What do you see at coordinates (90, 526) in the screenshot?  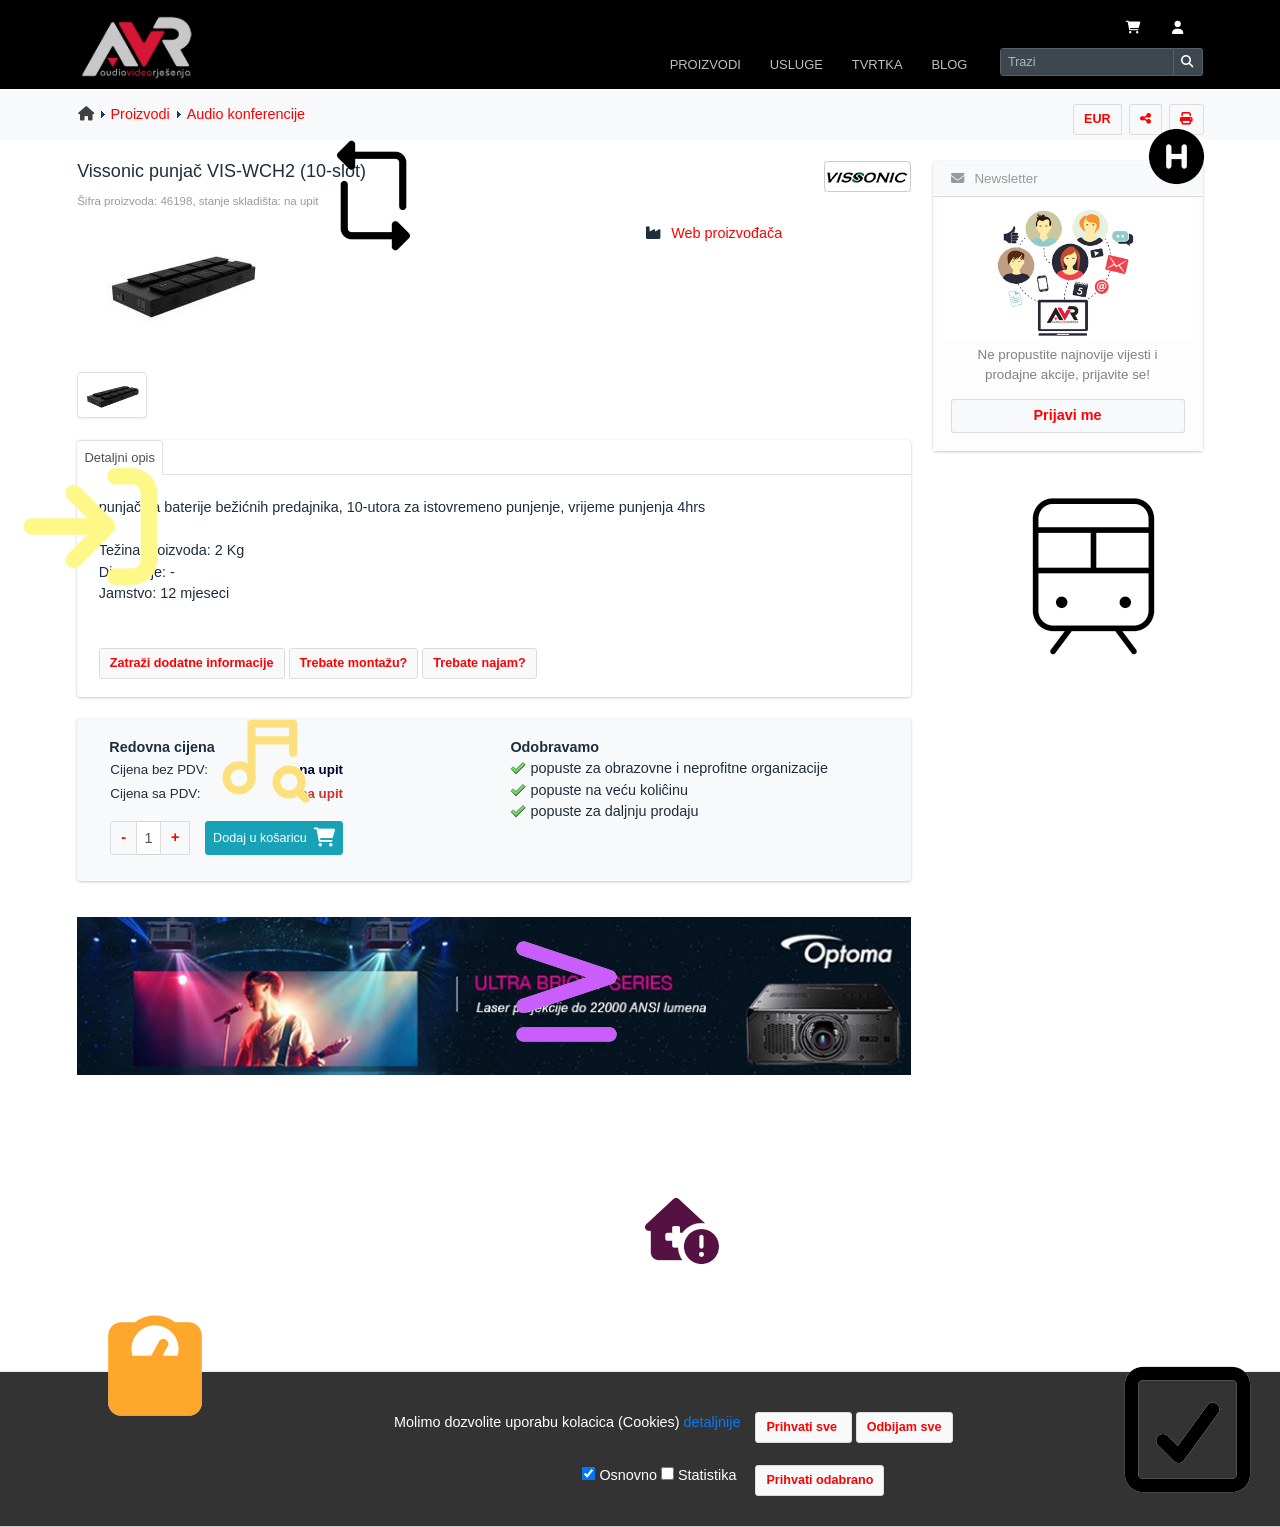 I see `sign in to your account` at bounding box center [90, 526].